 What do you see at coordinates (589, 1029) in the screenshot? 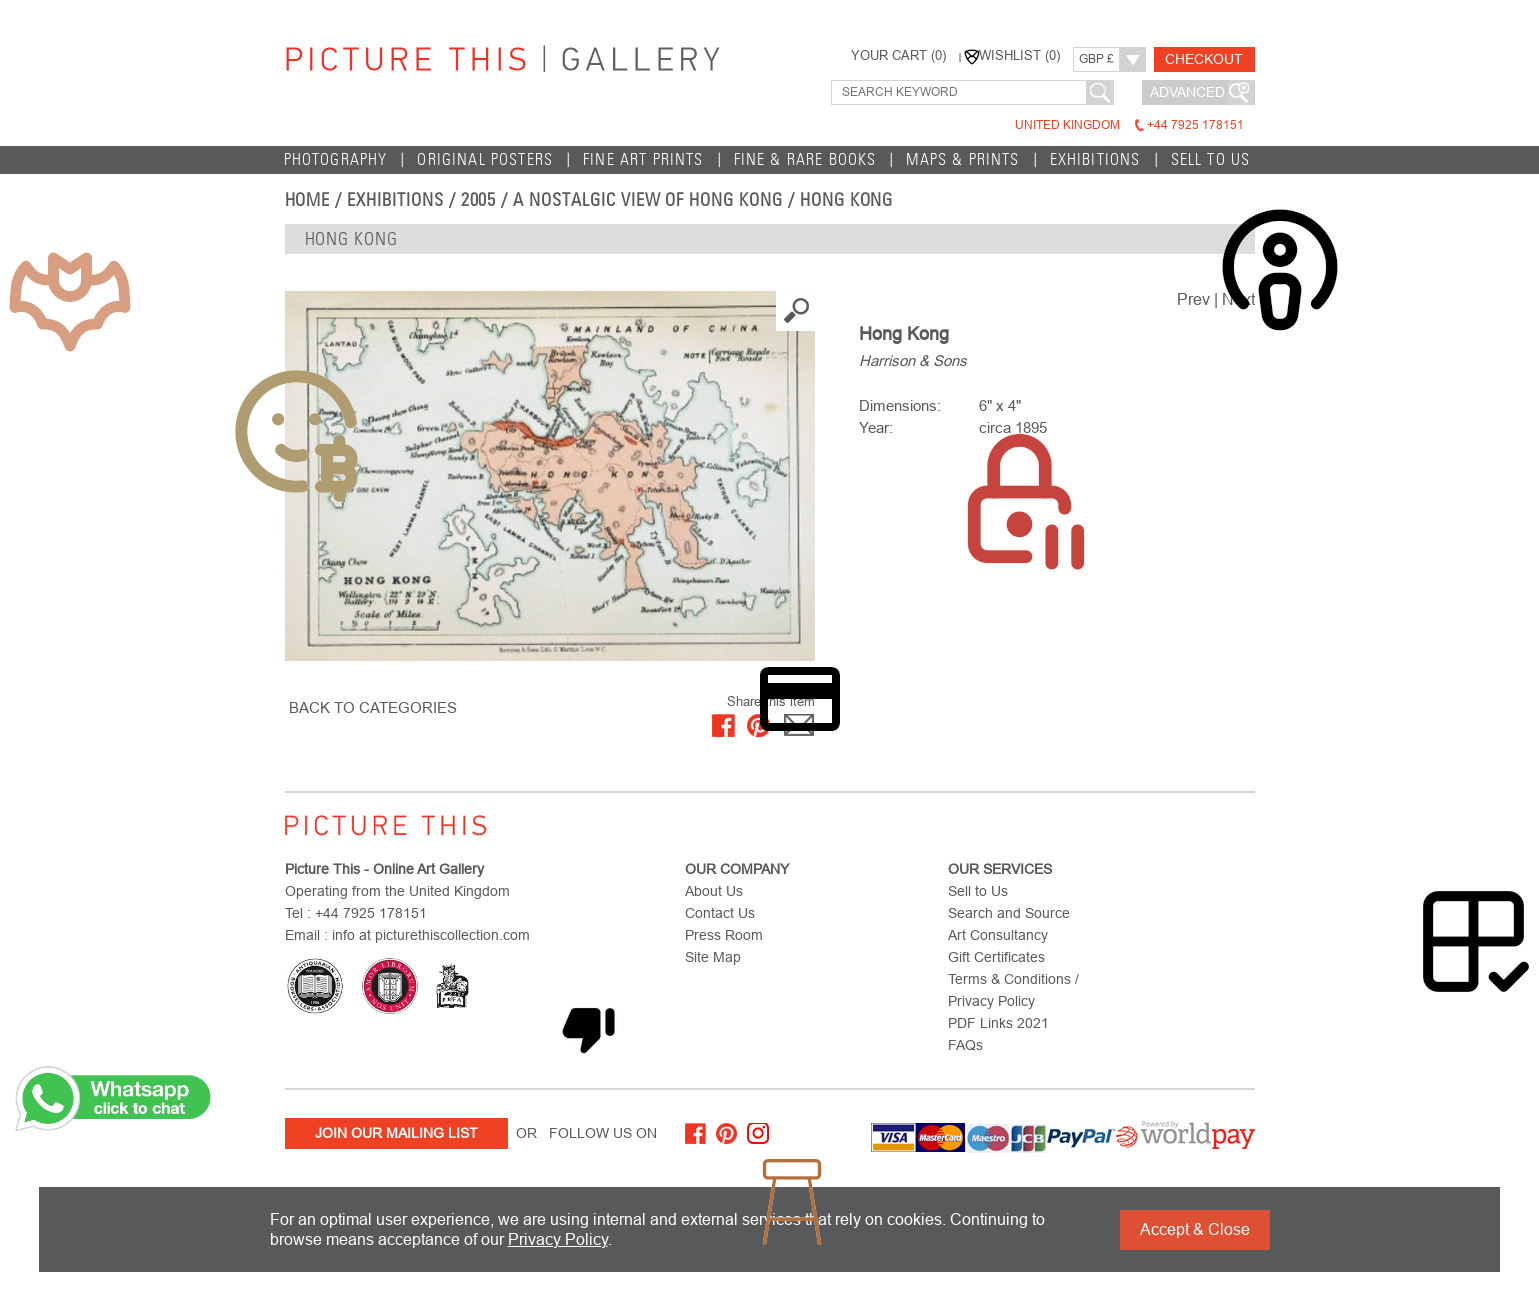
I see `dislike or downvote content` at bounding box center [589, 1029].